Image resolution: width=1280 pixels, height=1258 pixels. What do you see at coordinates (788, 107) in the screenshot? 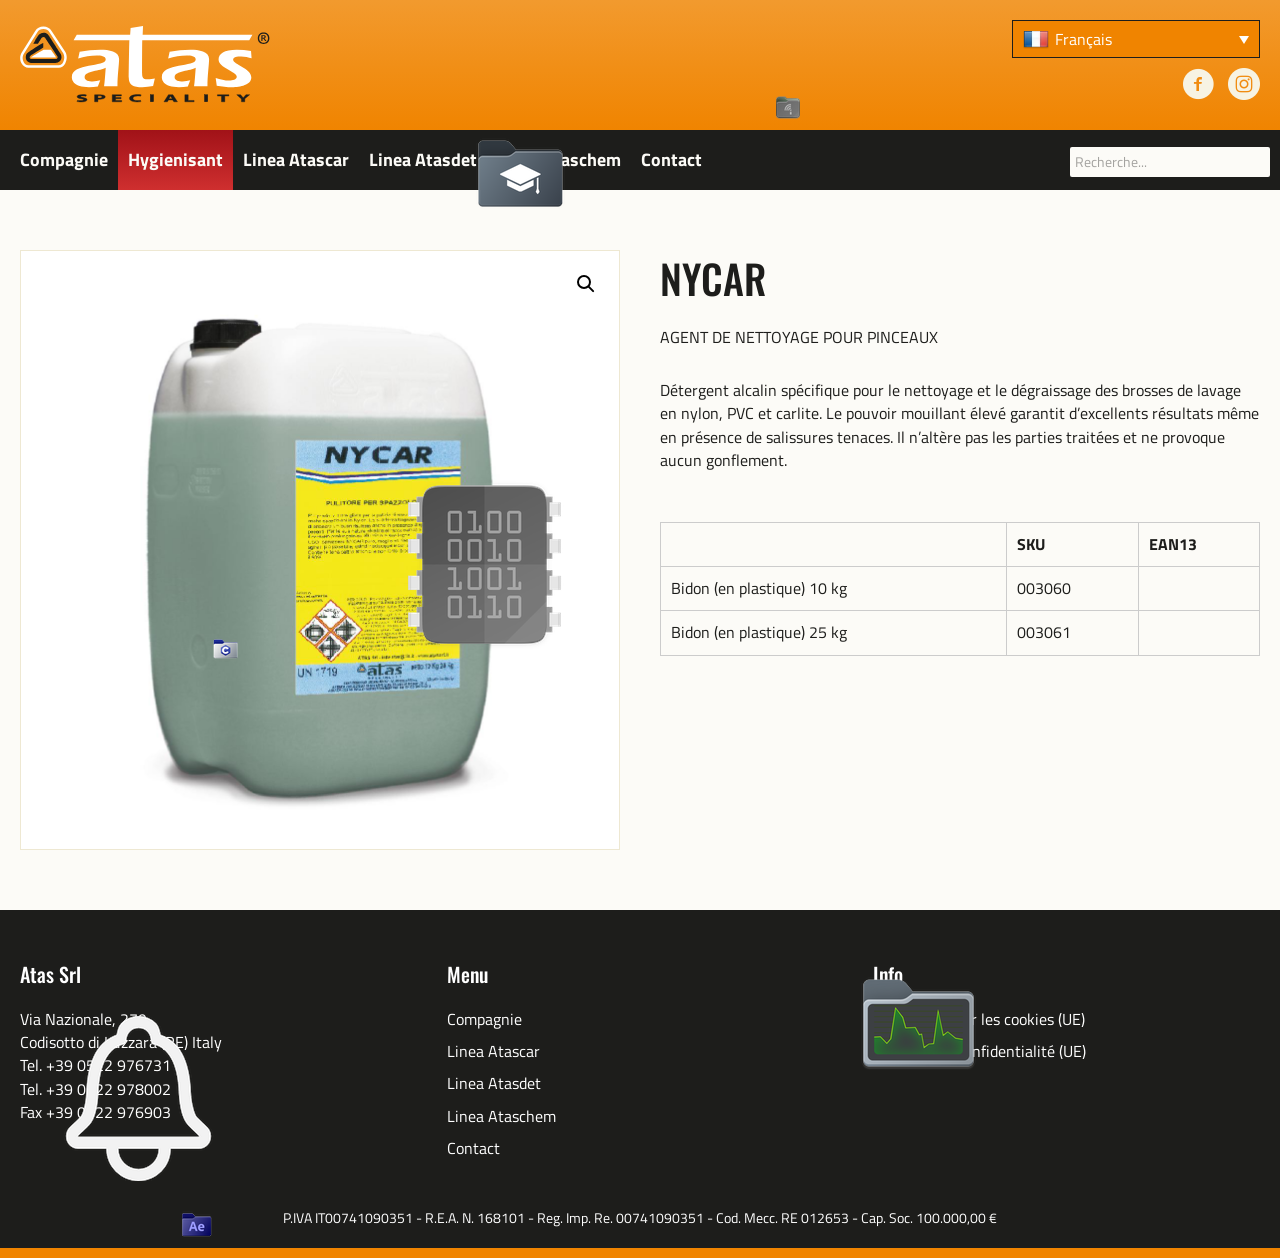
I see `open insync cloud sync folder` at bounding box center [788, 107].